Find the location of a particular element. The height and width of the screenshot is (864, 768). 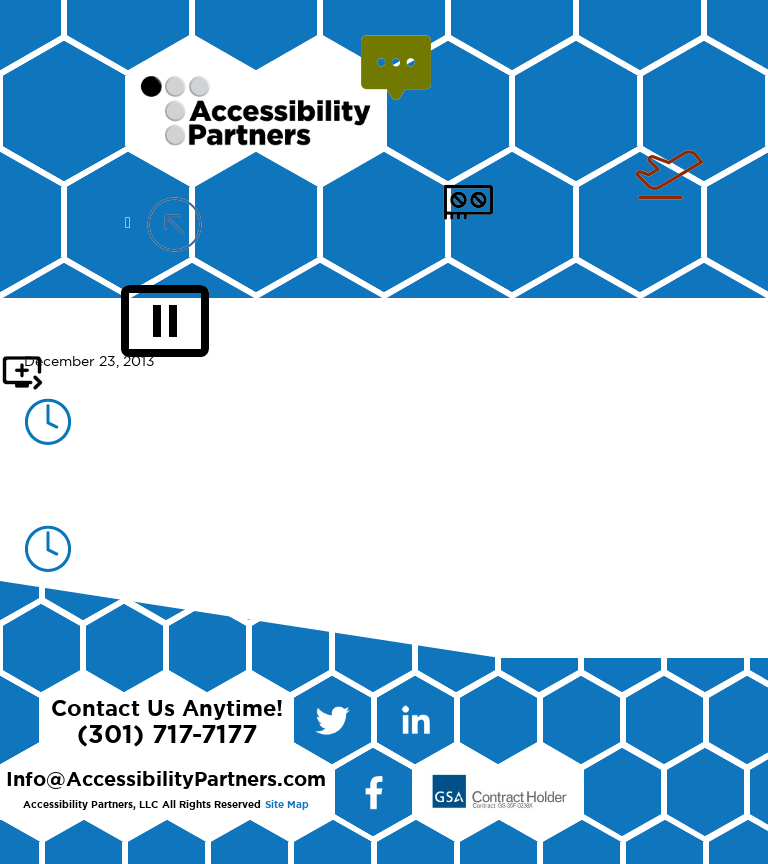

view graphics card or GPU information is located at coordinates (468, 201).